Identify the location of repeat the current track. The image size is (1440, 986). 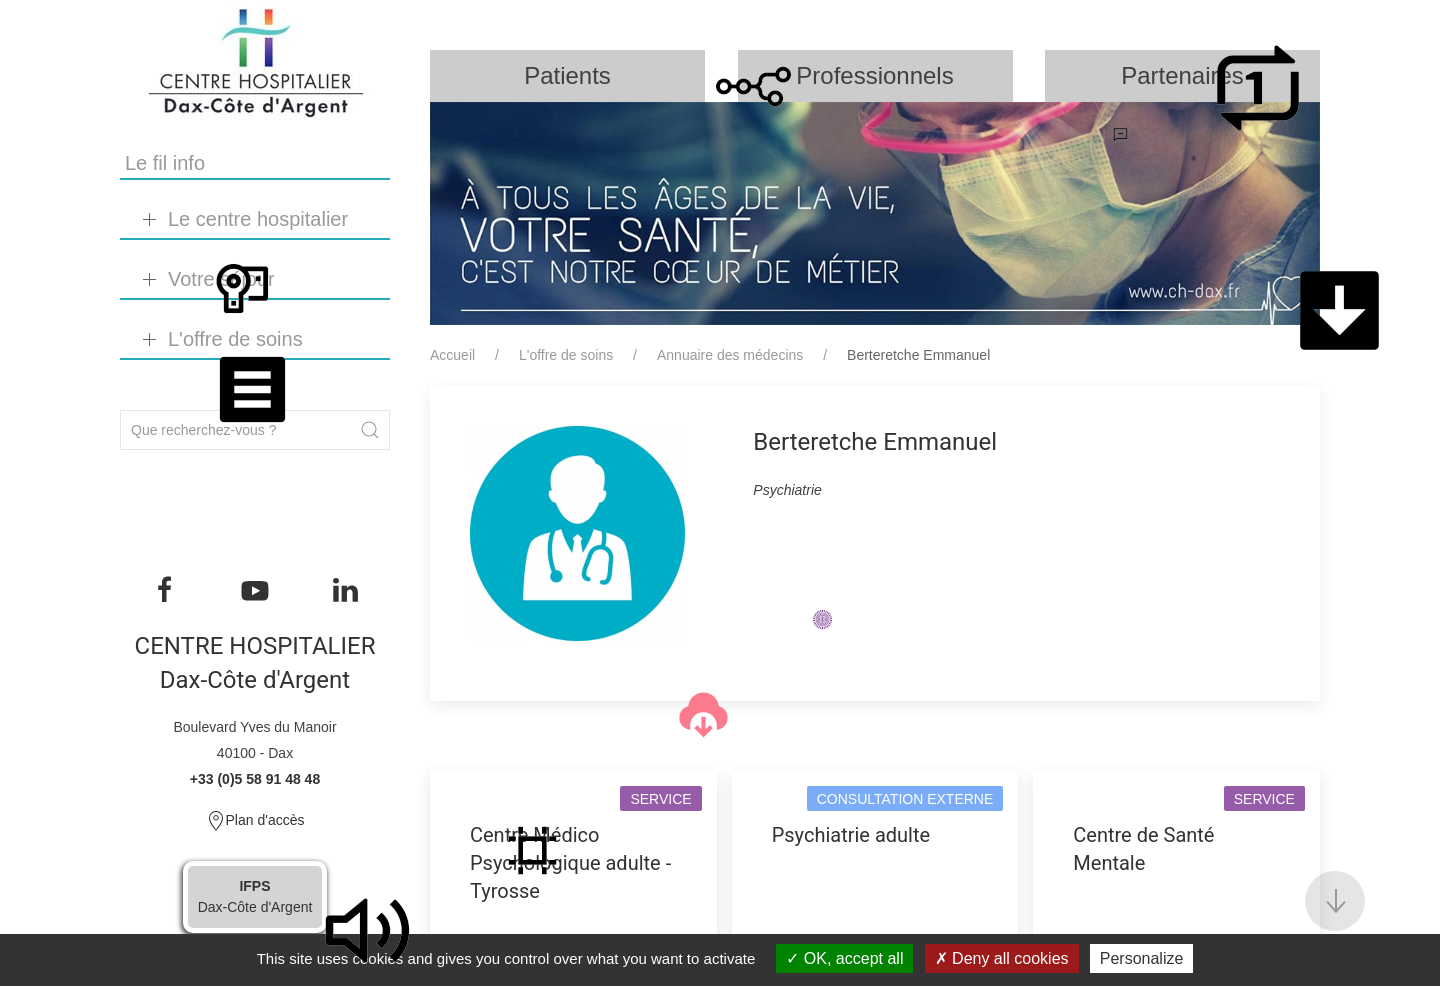
(1258, 88).